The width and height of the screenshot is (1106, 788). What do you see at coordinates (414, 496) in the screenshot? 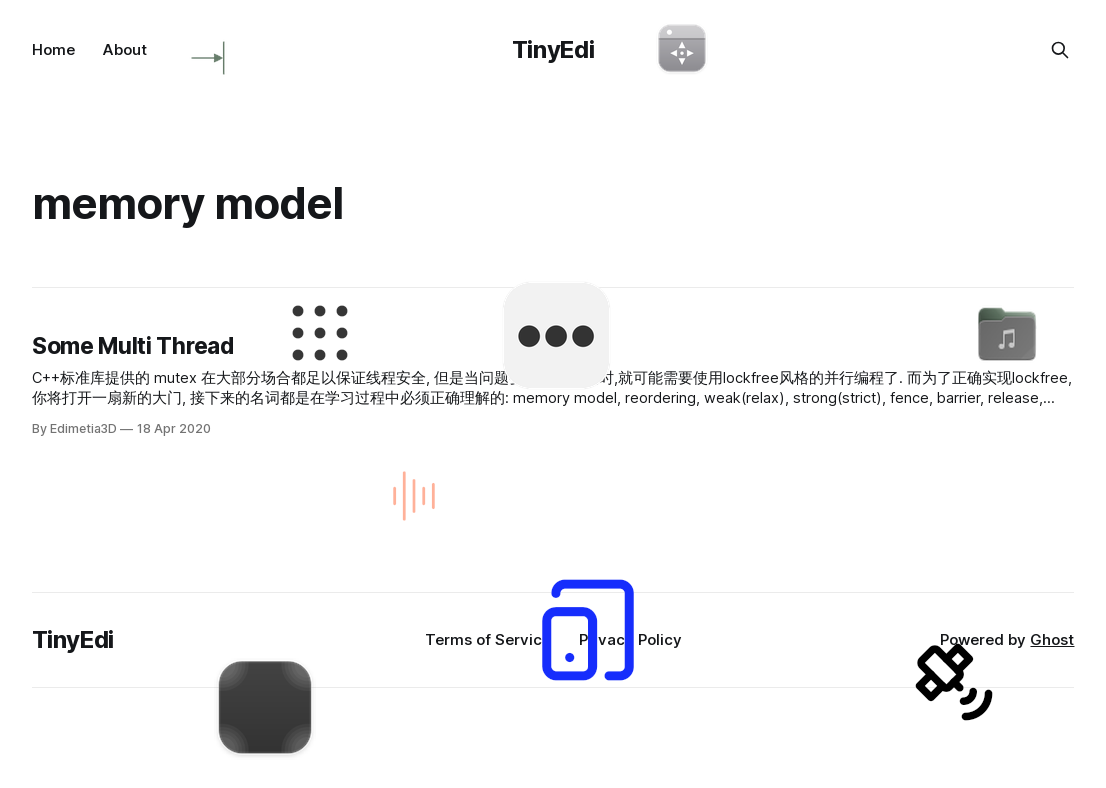
I see `audio or sound visualization` at bounding box center [414, 496].